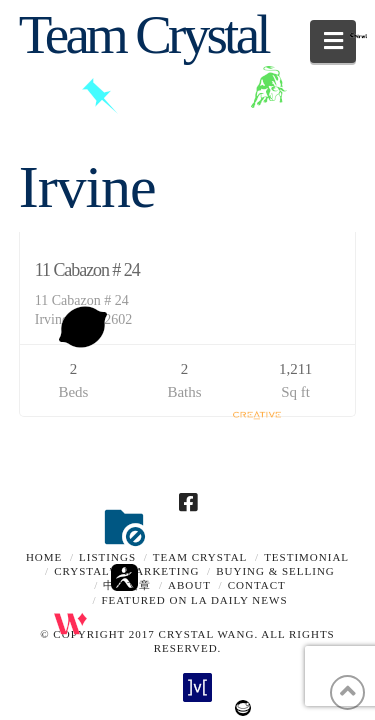  I want to click on lamborghini brand logo, so click(269, 87).